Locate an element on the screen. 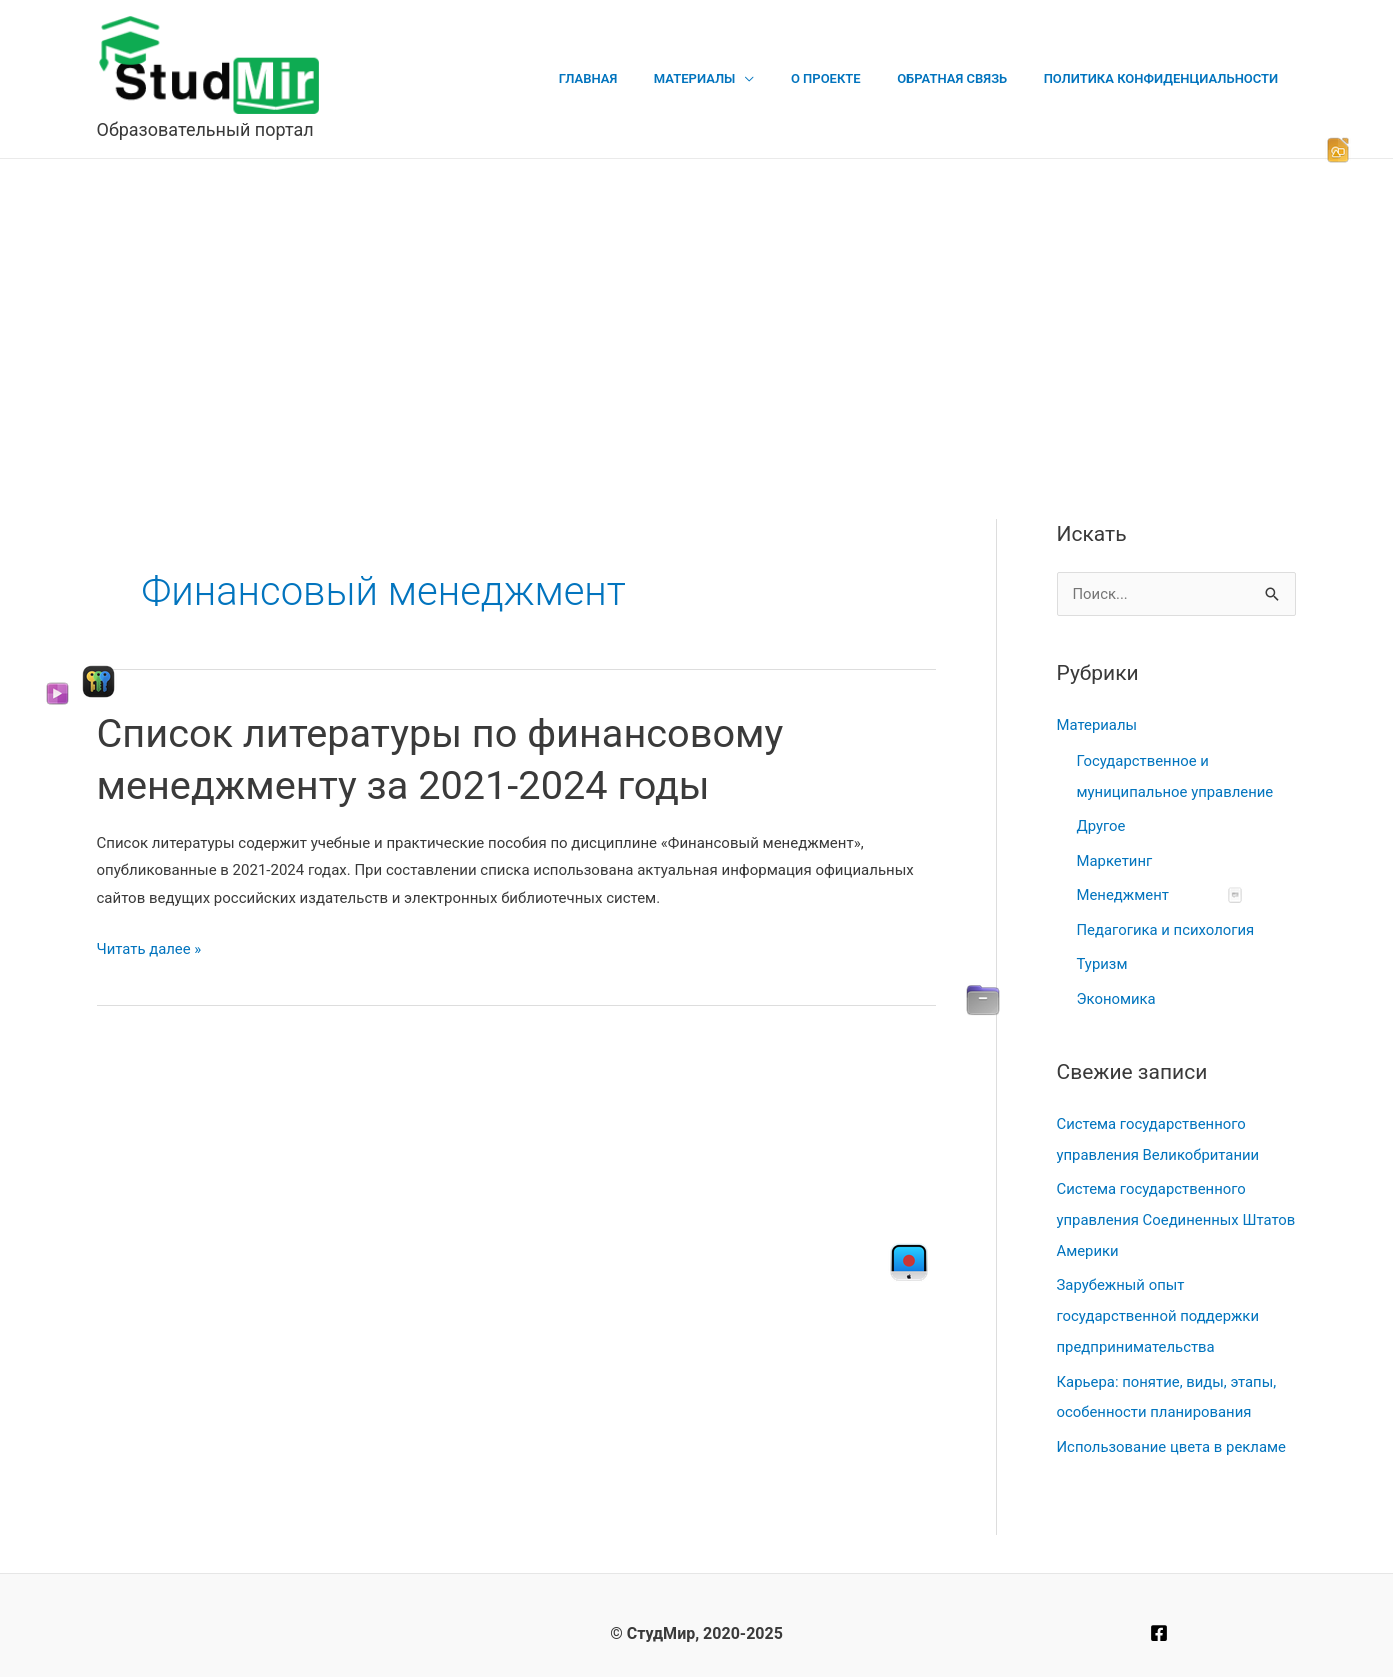 This screenshot has height=1677, width=1393. open libreoffice draw application is located at coordinates (1338, 150).